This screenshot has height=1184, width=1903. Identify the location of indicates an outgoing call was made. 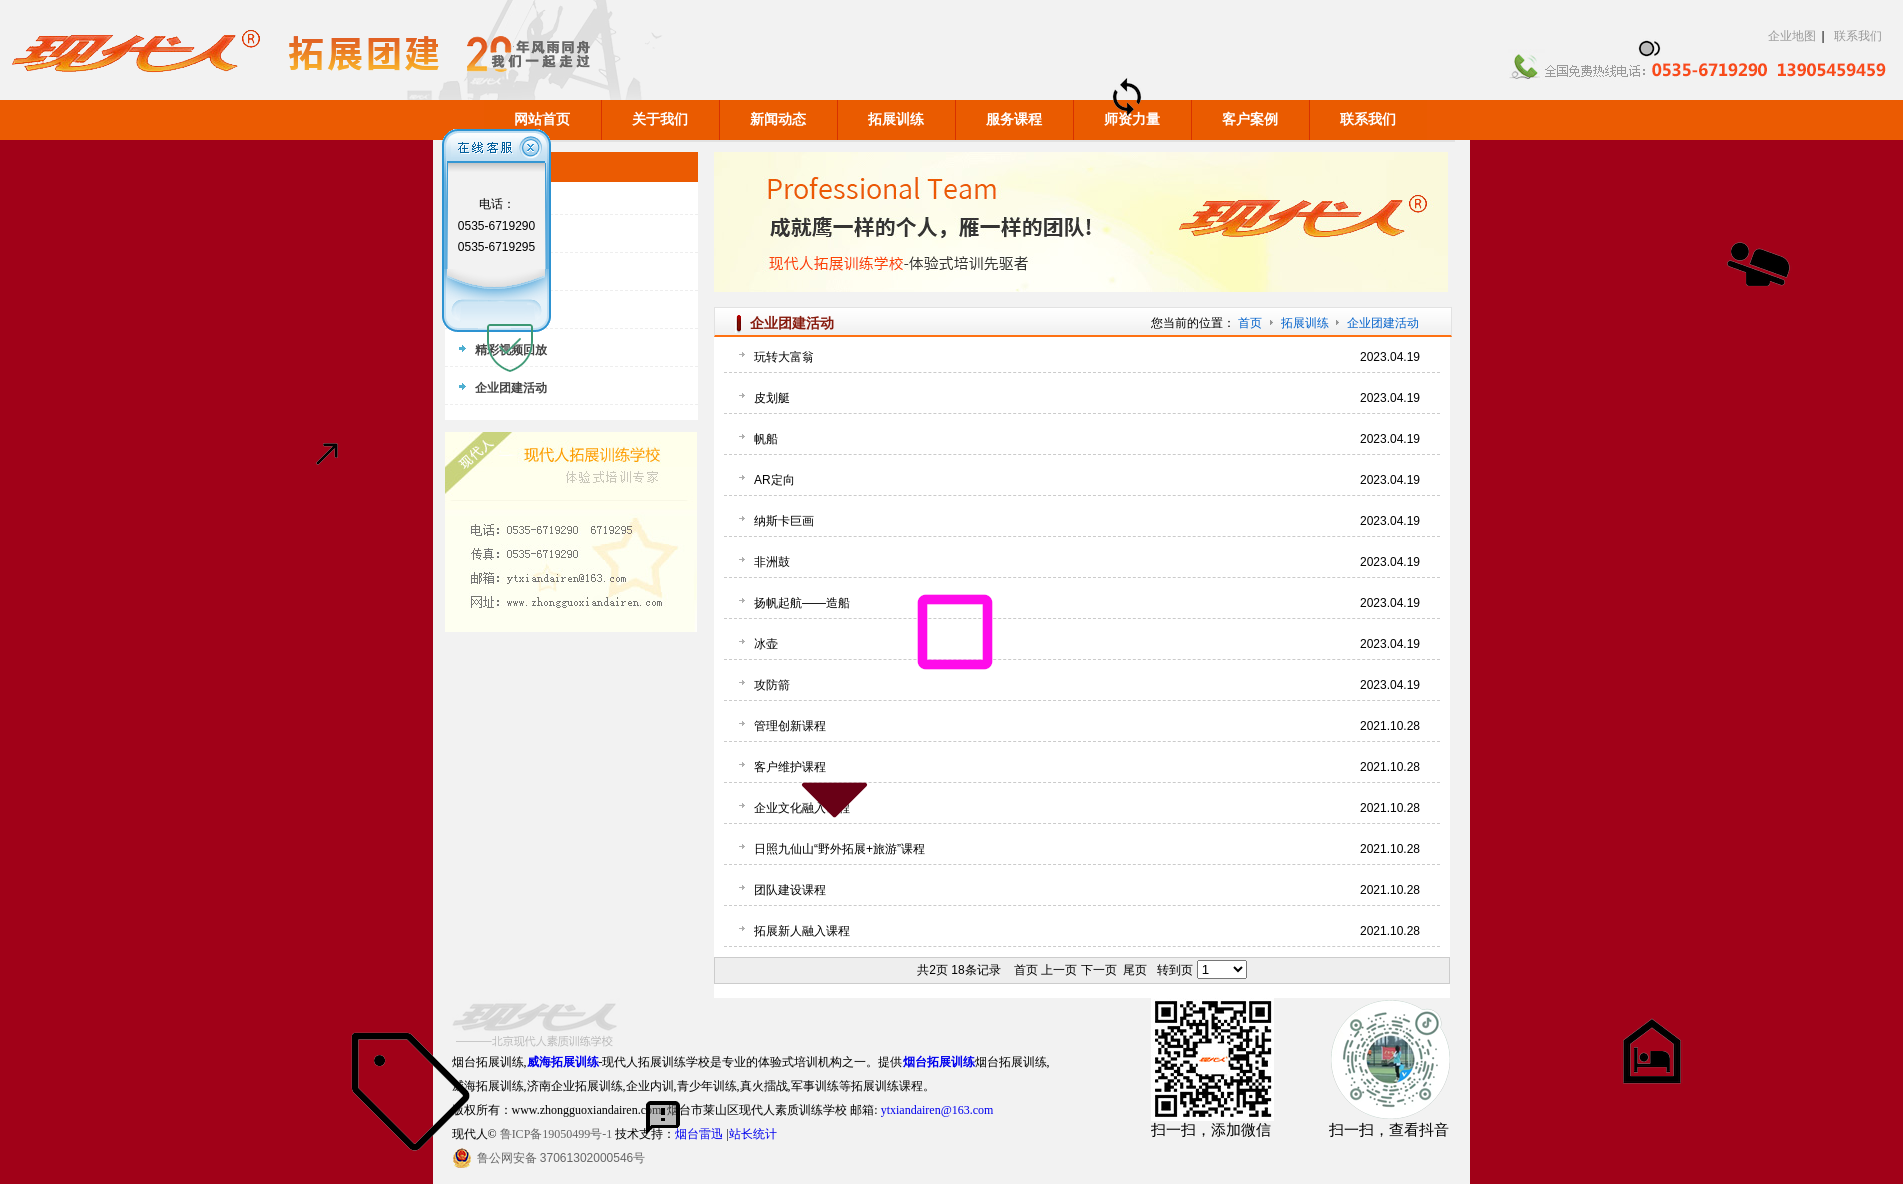
(327, 453).